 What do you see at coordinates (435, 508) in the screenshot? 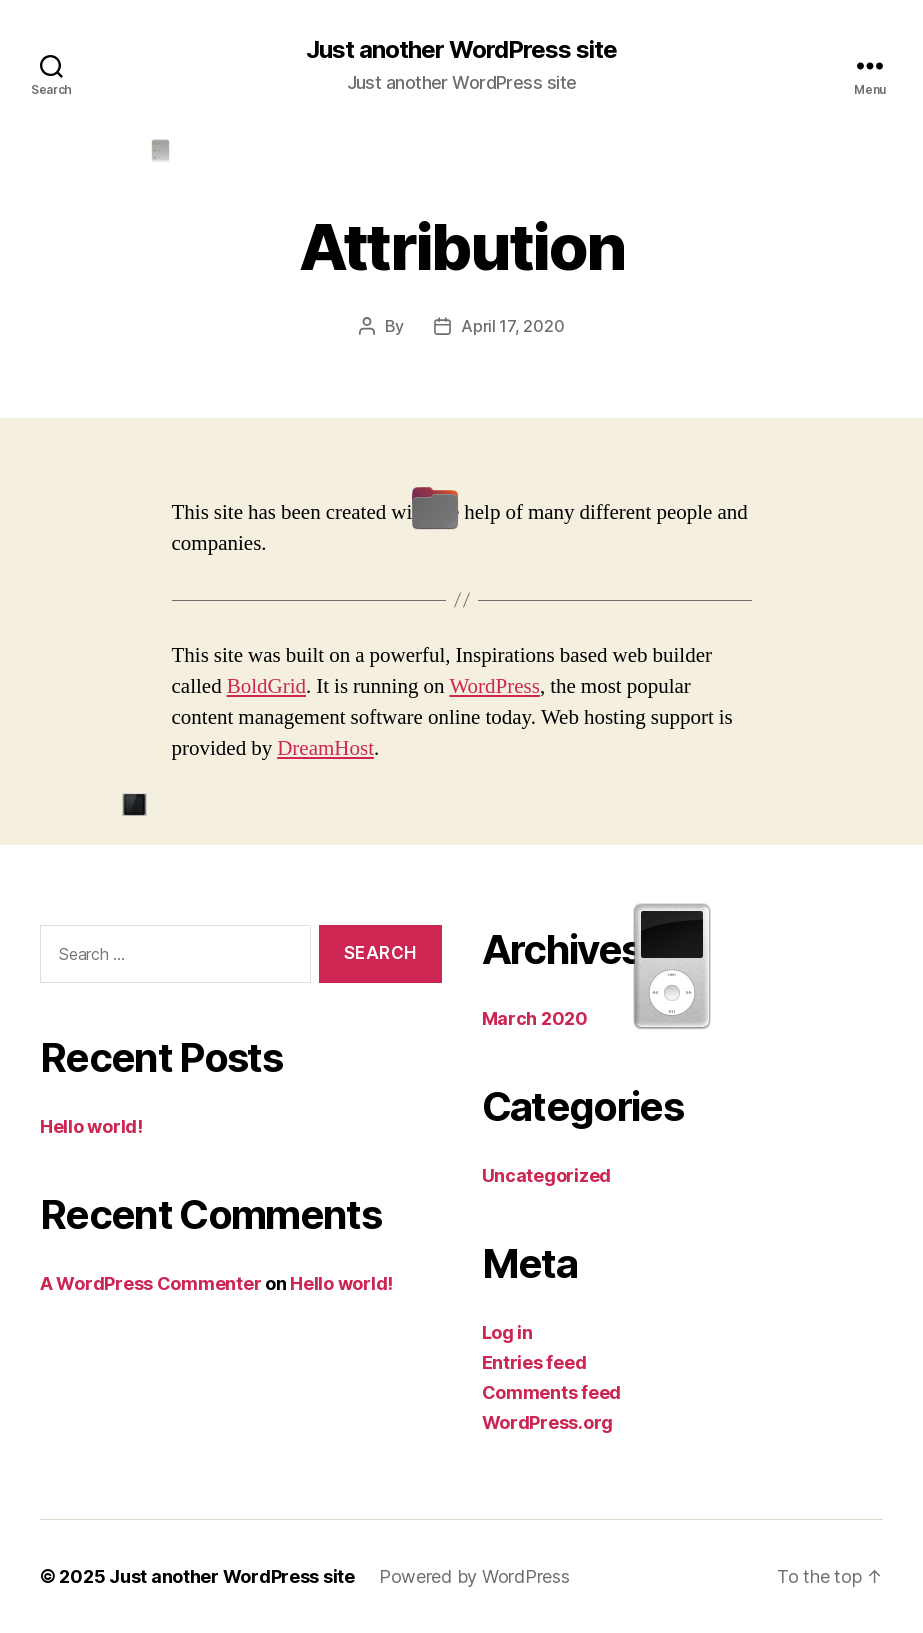
I see `open a folder or directory` at bounding box center [435, 508].